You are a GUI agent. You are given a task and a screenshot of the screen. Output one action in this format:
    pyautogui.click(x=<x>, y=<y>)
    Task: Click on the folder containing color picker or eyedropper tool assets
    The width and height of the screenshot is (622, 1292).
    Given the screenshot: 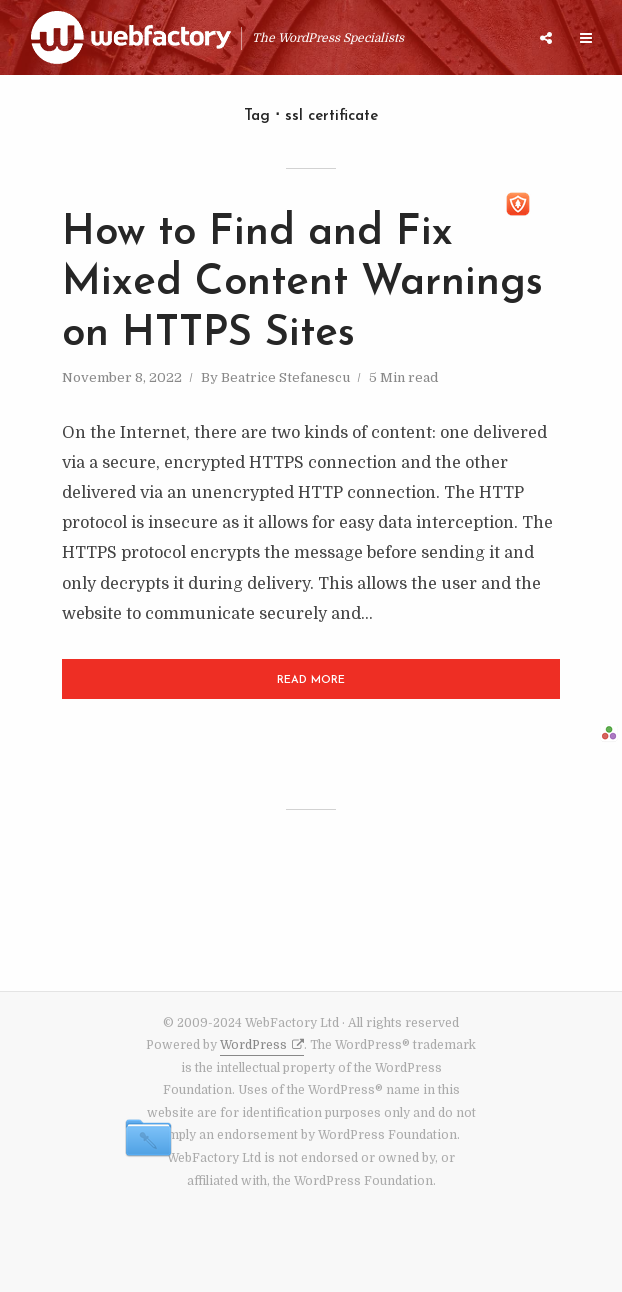 What is the action you would take?
    pyautogui.click(x=148, y=1137)
    